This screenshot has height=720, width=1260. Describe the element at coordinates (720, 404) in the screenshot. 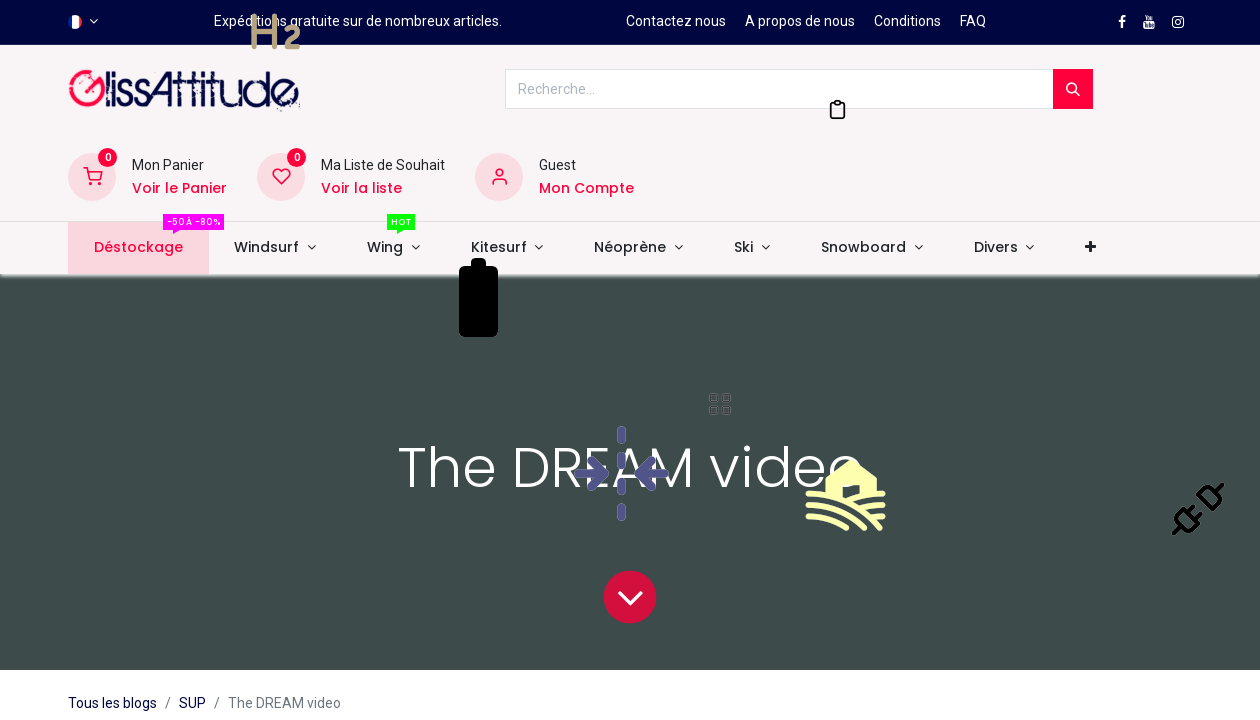

I see `view all applications` at that location.